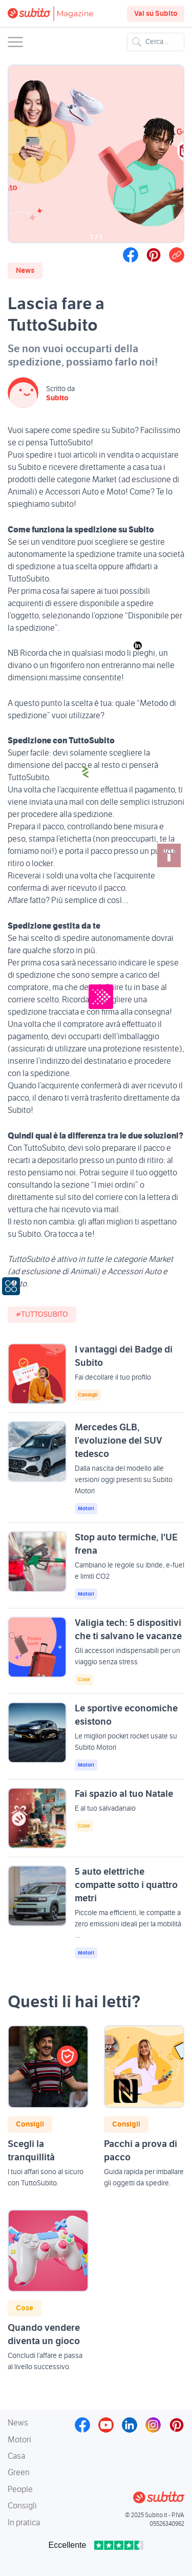 The height and width of the screenshot is (2576, 192). I want to click on LogMeIn brand logo, so click(138, 646).